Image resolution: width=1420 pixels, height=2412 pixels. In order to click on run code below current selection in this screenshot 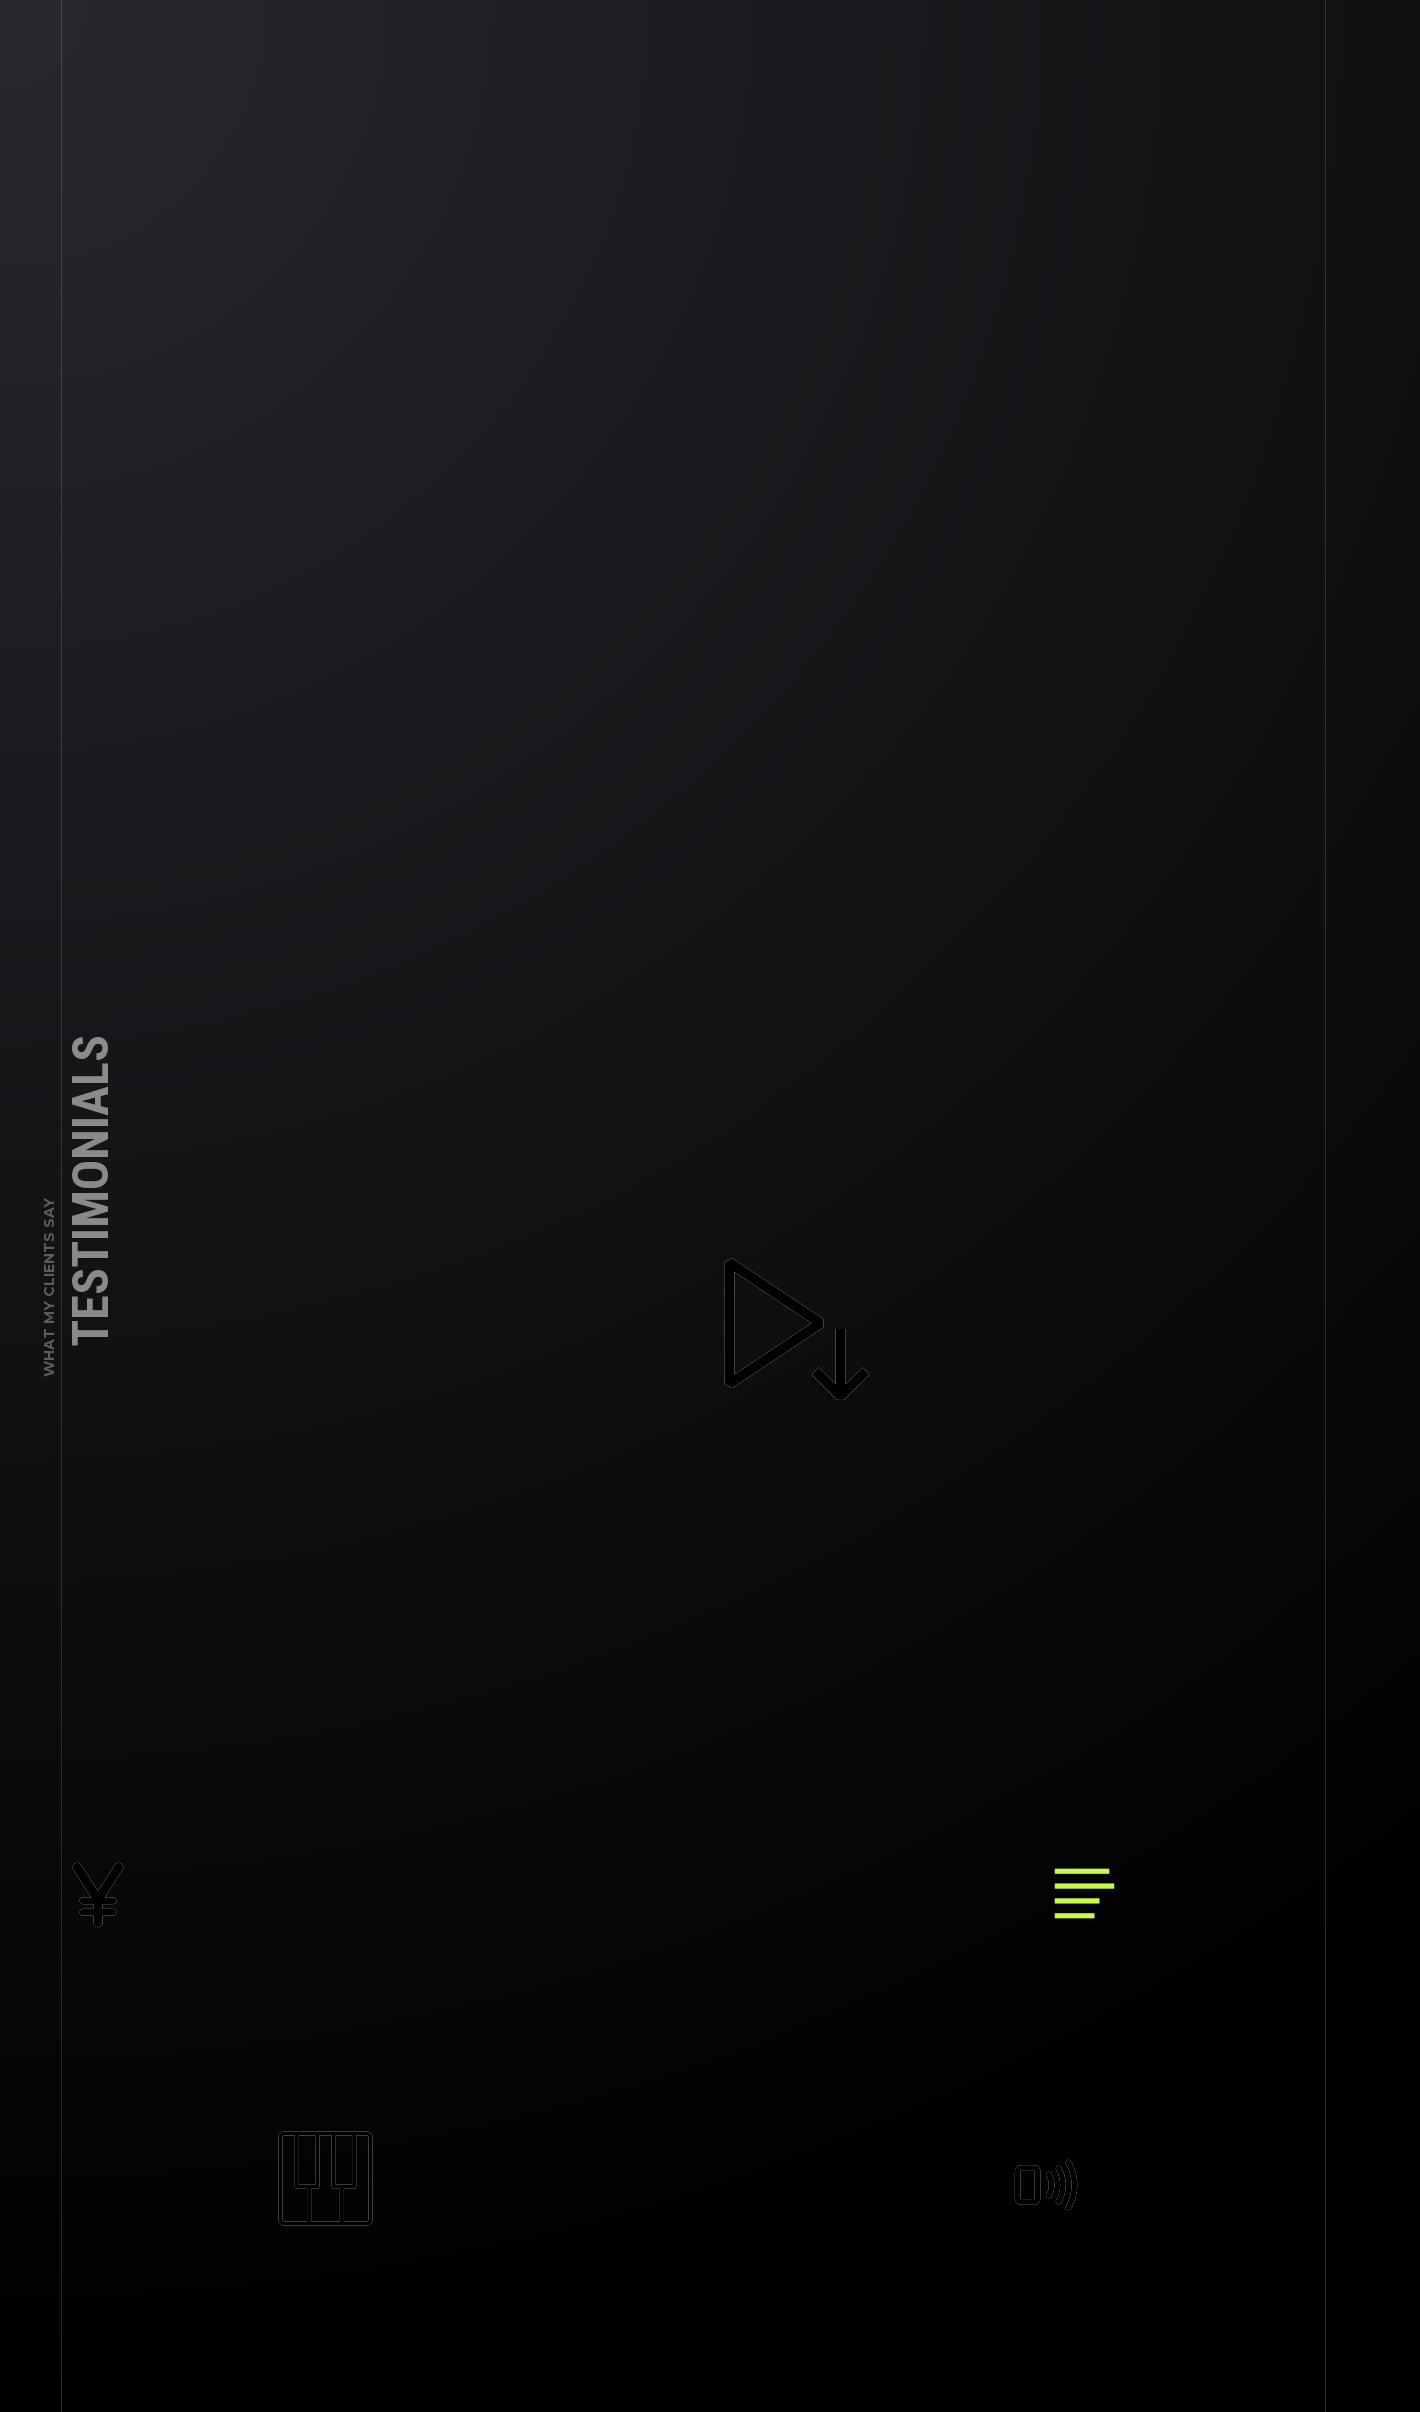, I will do `click(795, 1329)`.